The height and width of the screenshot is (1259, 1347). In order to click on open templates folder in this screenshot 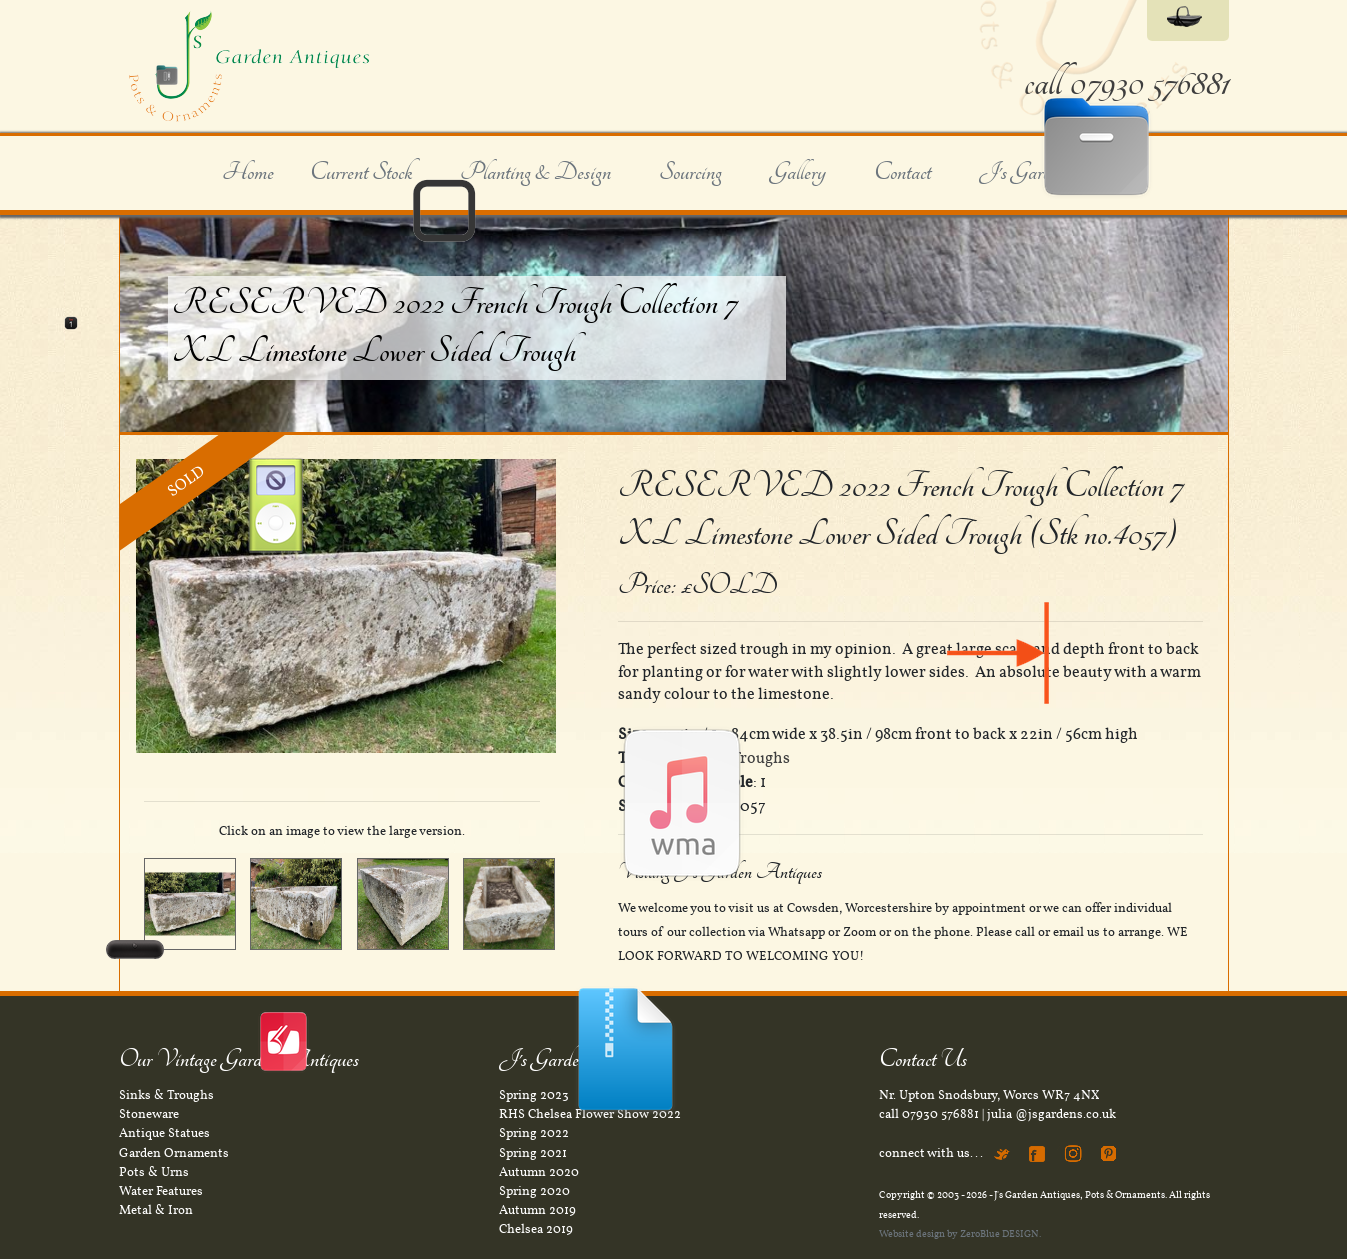, I will do `click(167, 75)`.